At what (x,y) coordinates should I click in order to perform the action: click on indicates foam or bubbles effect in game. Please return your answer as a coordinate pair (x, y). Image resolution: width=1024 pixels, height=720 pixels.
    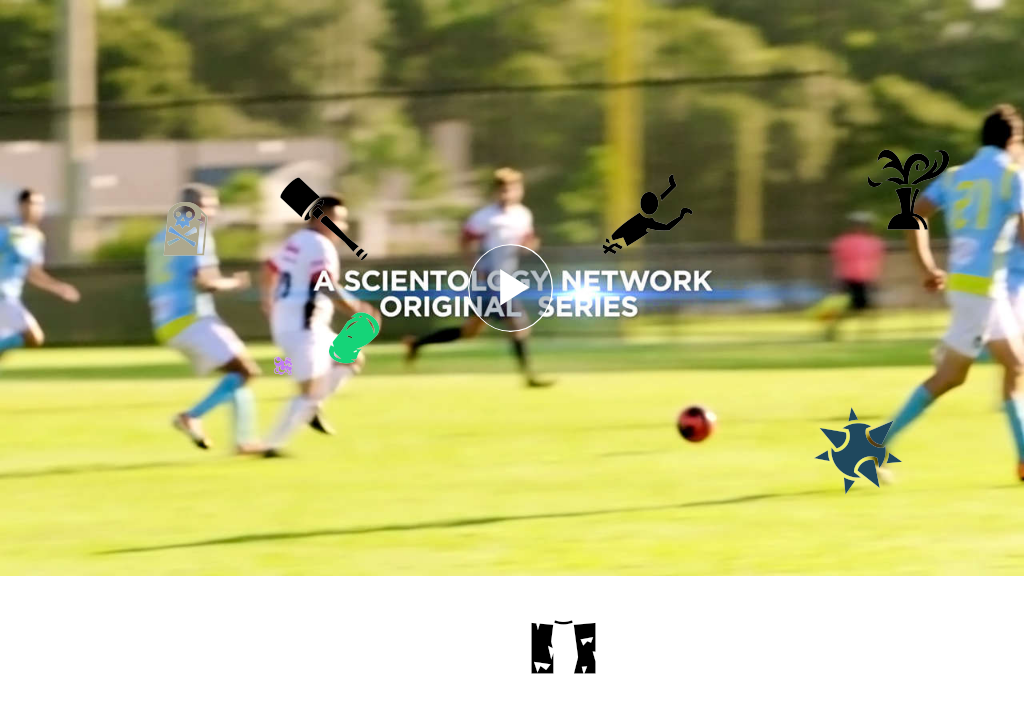
    Looking at the image, I should click on (283, 366).